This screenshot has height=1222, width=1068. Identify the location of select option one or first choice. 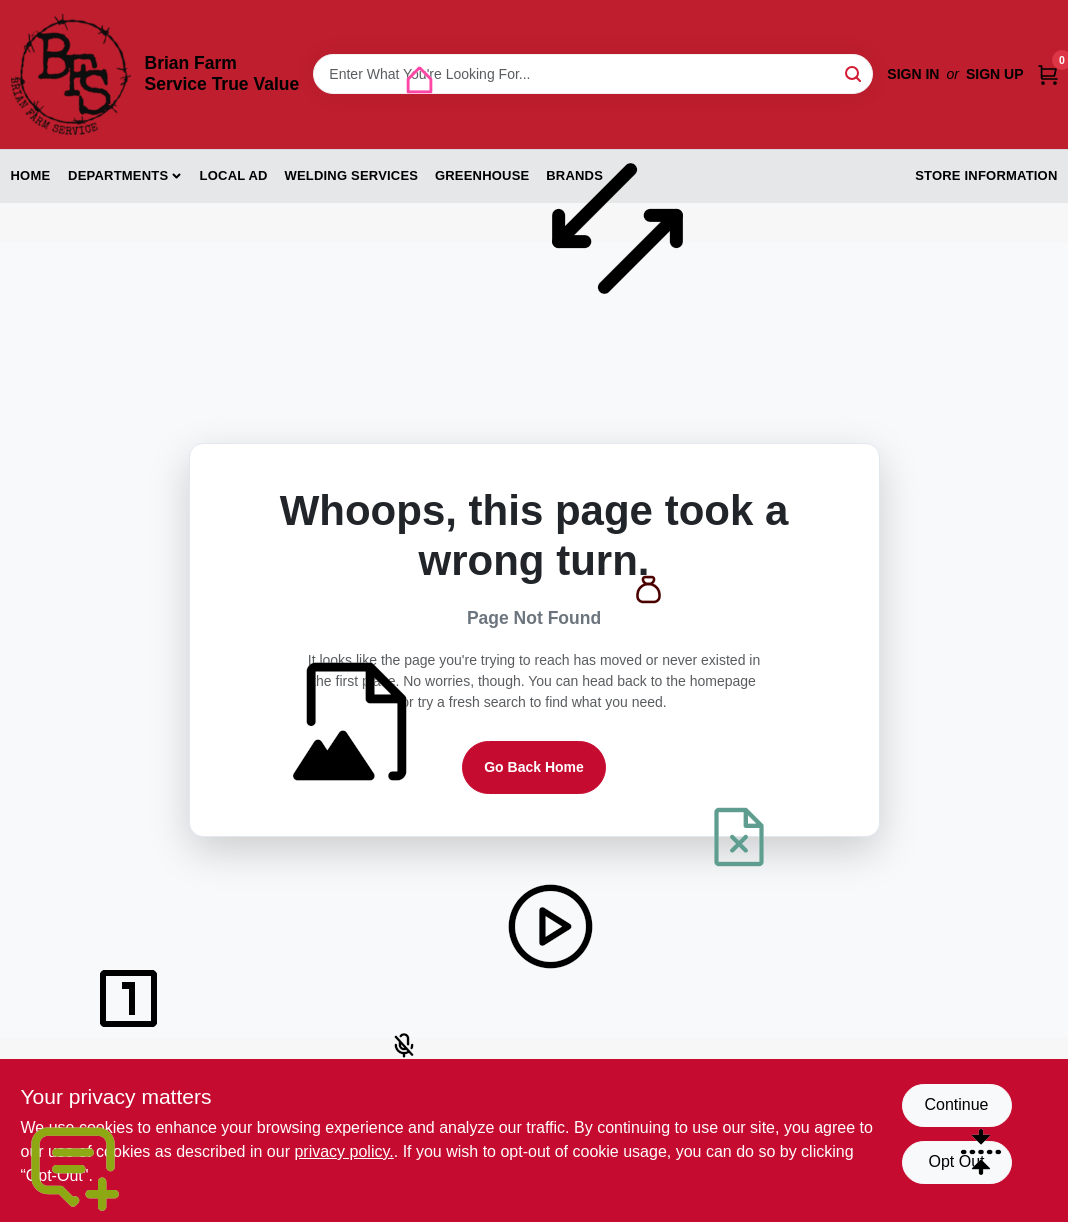
(128, 998).